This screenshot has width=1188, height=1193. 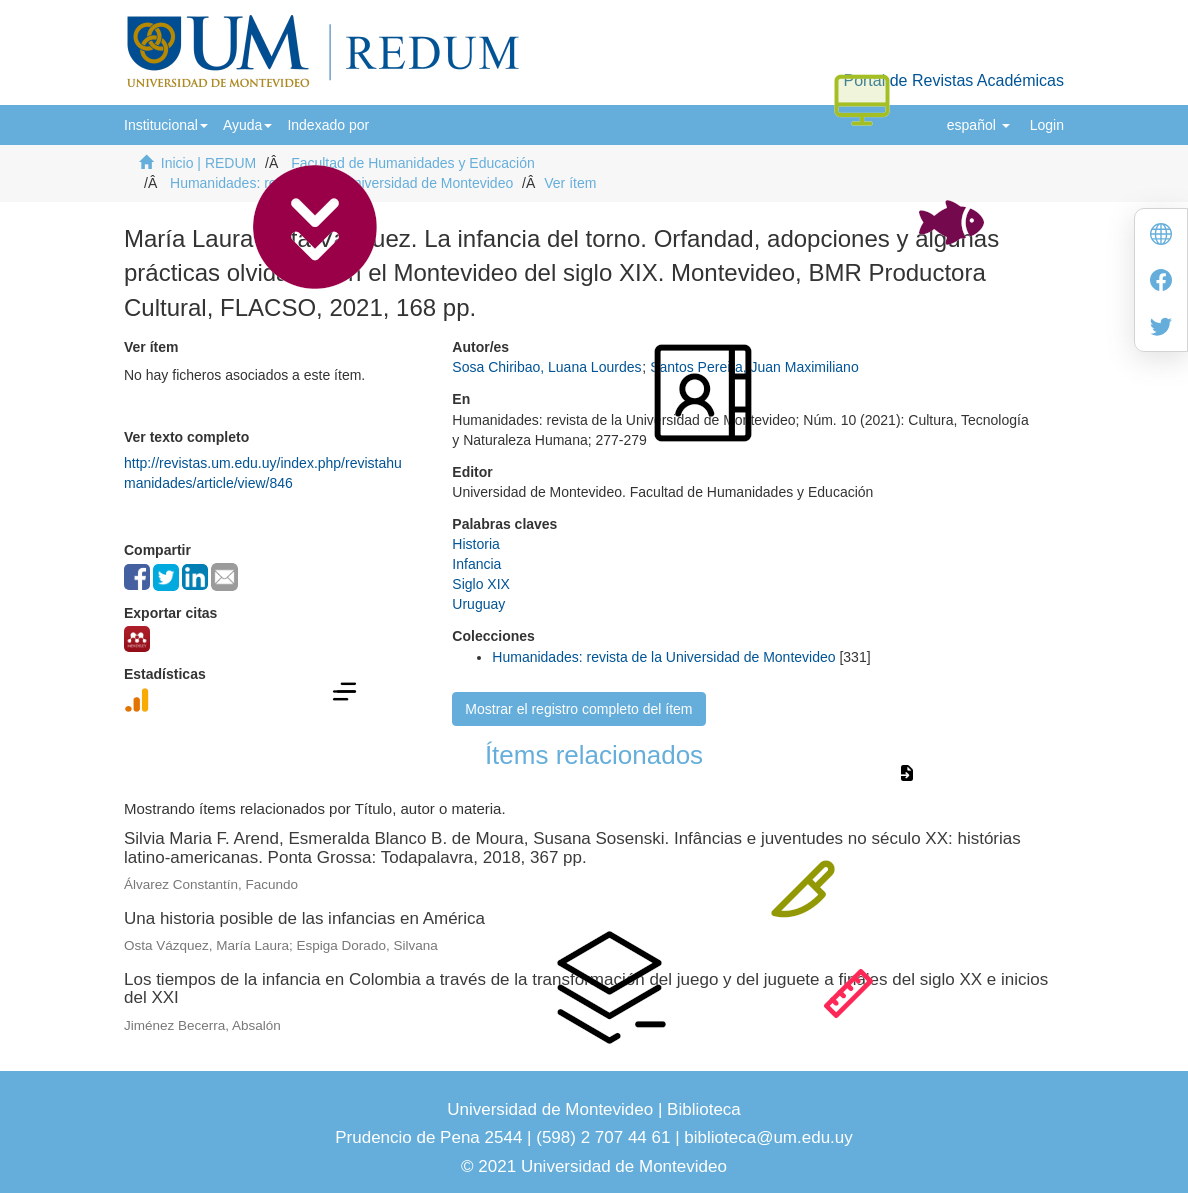 I want to click on switch to desktop view, so click(x=862, y=98).